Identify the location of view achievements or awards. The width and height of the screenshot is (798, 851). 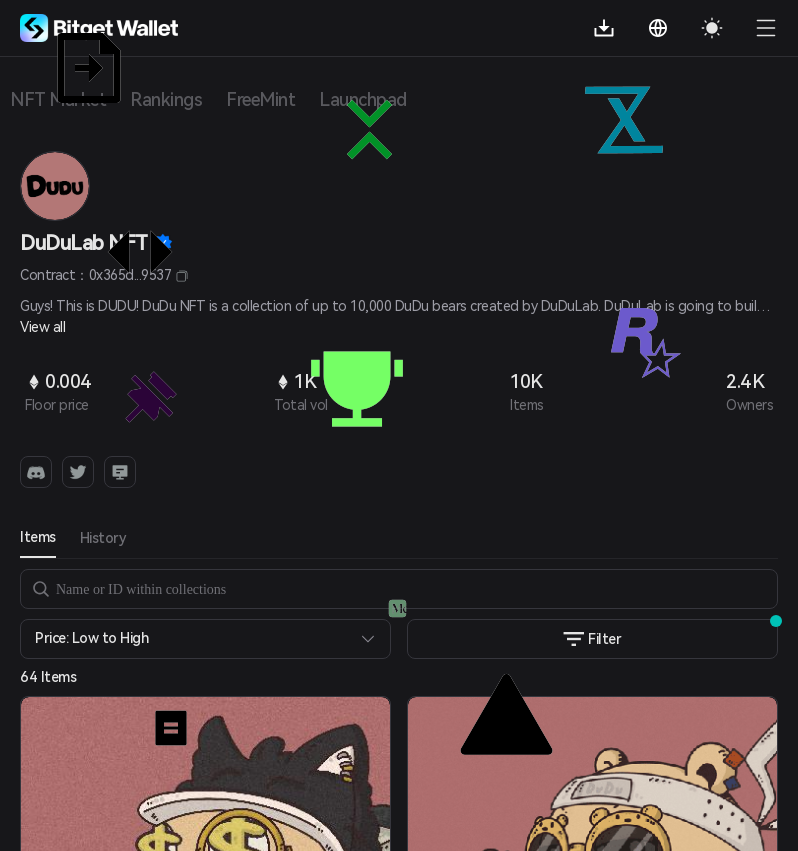
(357, 389).